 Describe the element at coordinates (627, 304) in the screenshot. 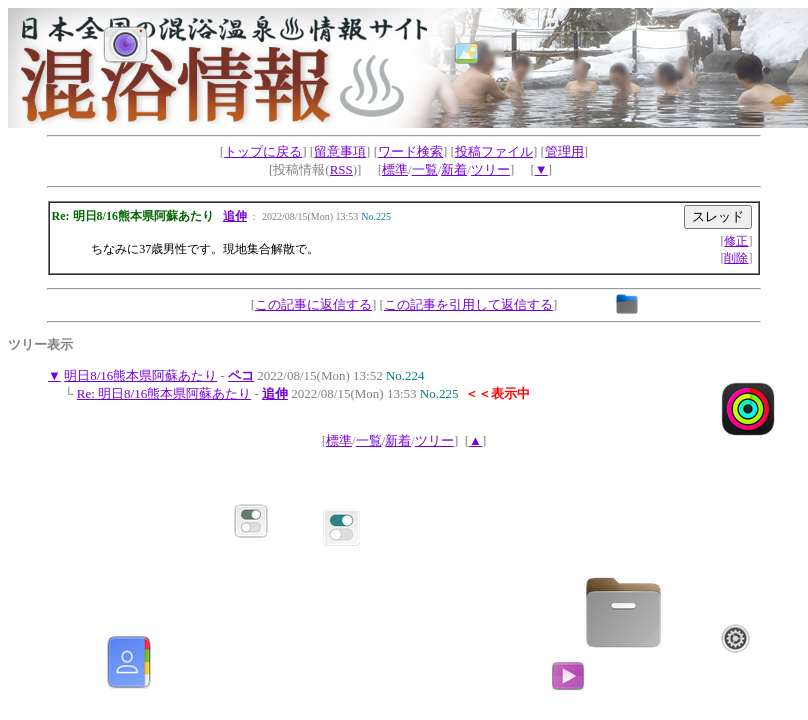

I see `open folder containing files` at that location.